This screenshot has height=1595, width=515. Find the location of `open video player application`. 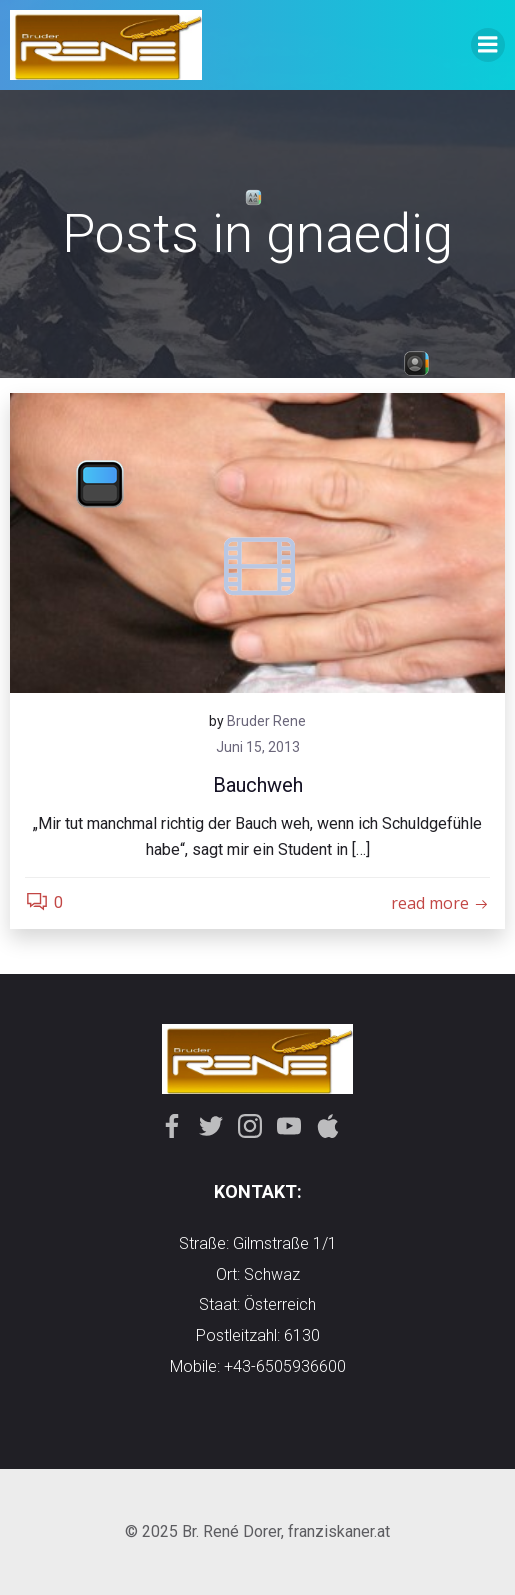

open video player application is located at coordinates (259, 568).